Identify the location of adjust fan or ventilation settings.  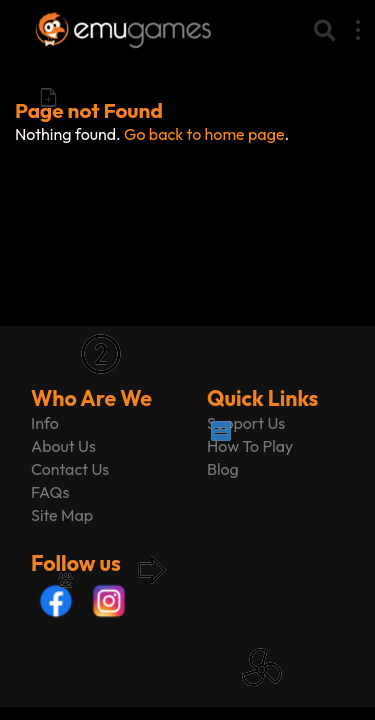
(261, 669).